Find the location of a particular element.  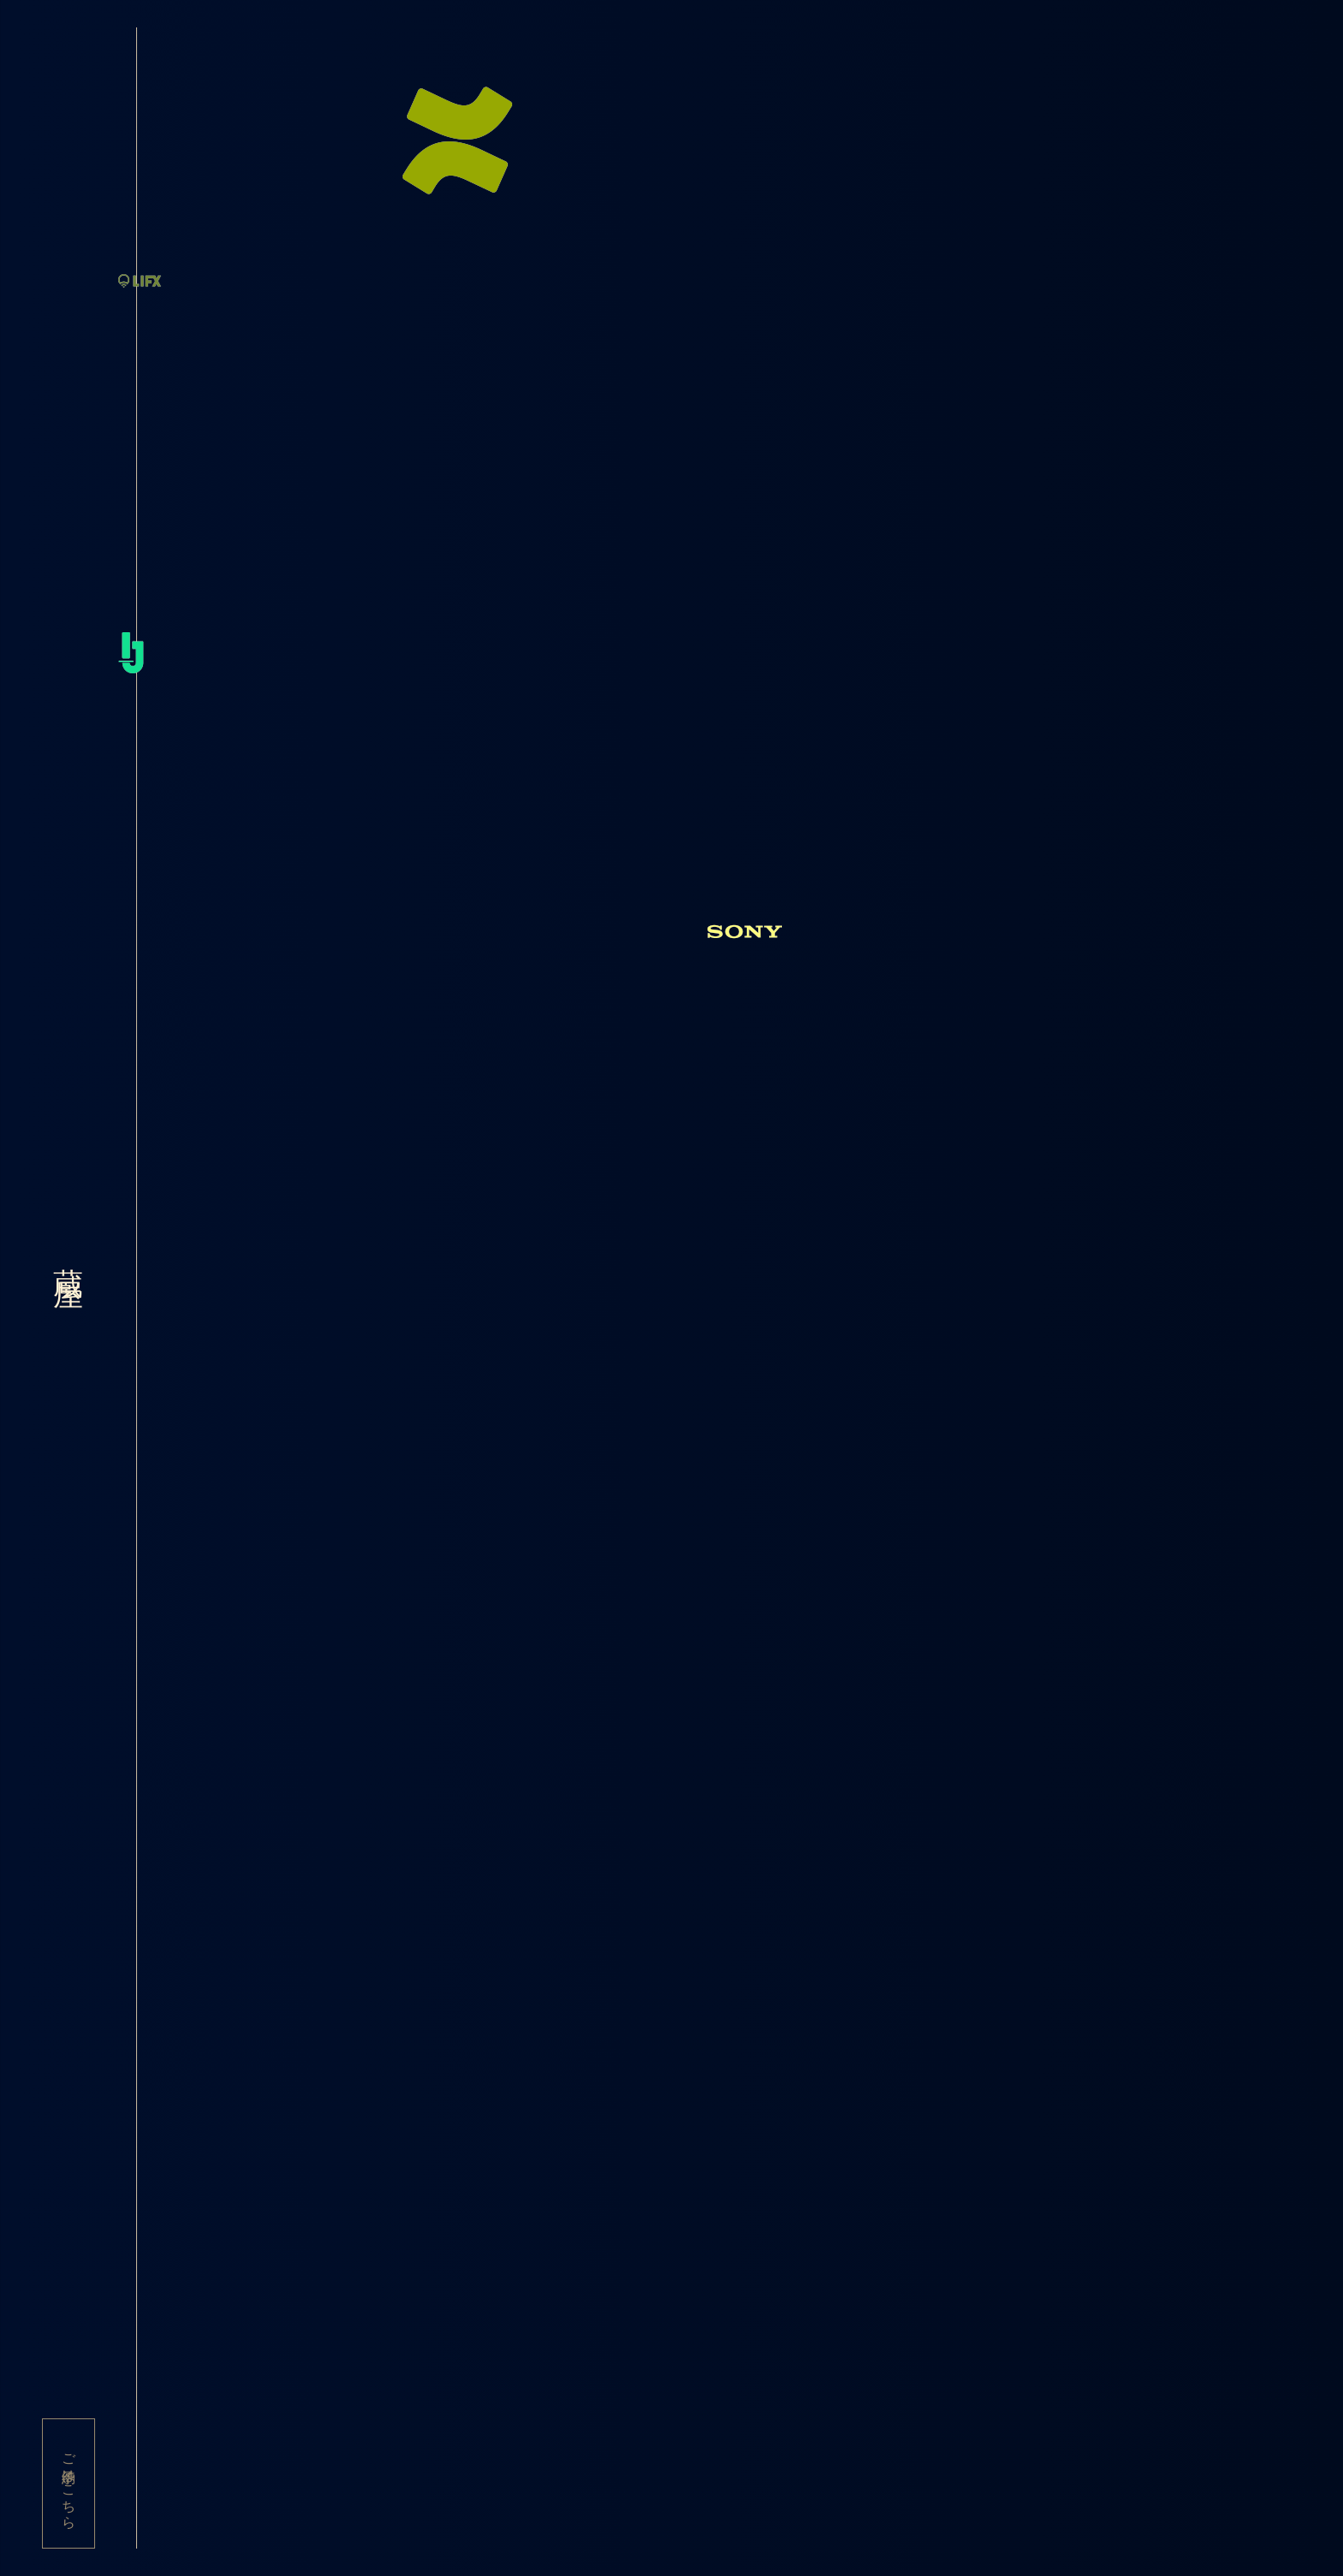

open ImageJ image processing application is located at coordinates (131, 653).